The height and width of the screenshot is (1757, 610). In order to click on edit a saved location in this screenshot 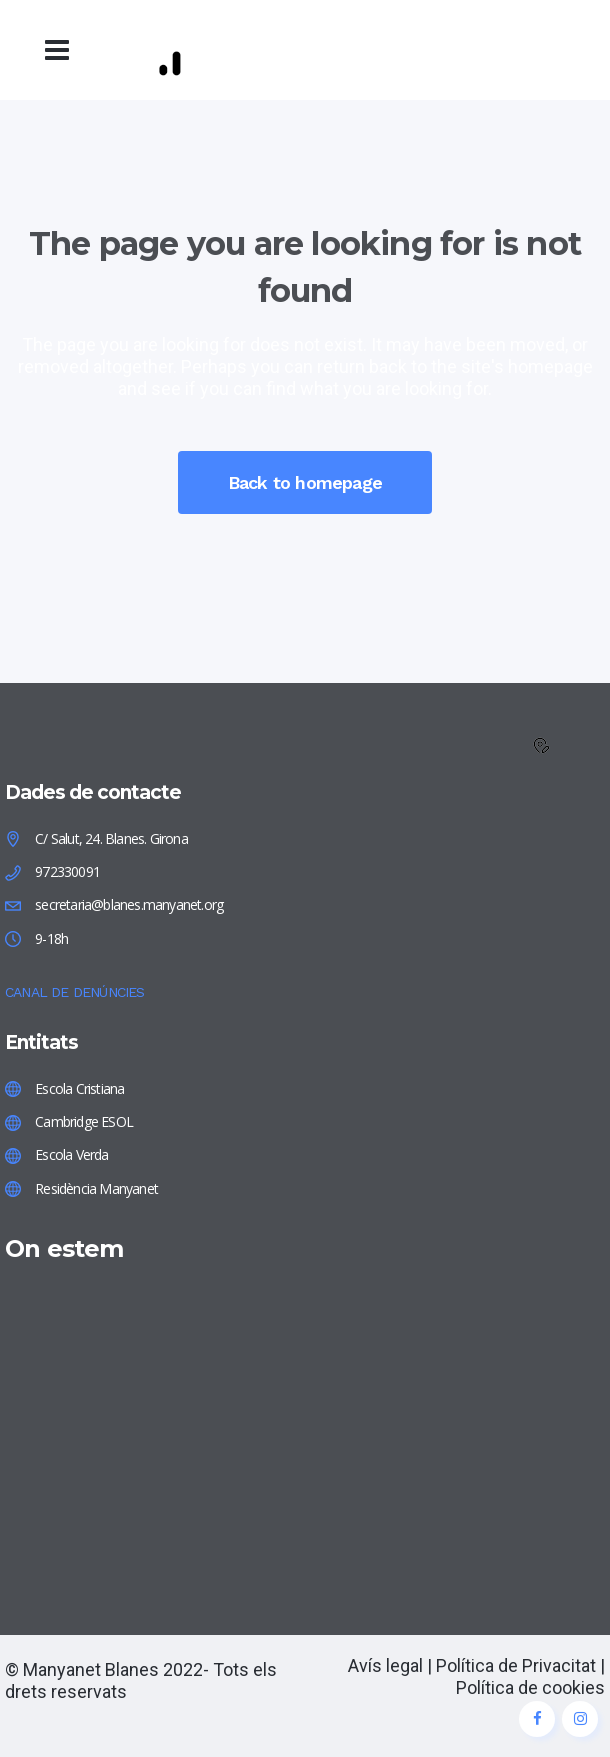, I will do `click(541, 745)`.